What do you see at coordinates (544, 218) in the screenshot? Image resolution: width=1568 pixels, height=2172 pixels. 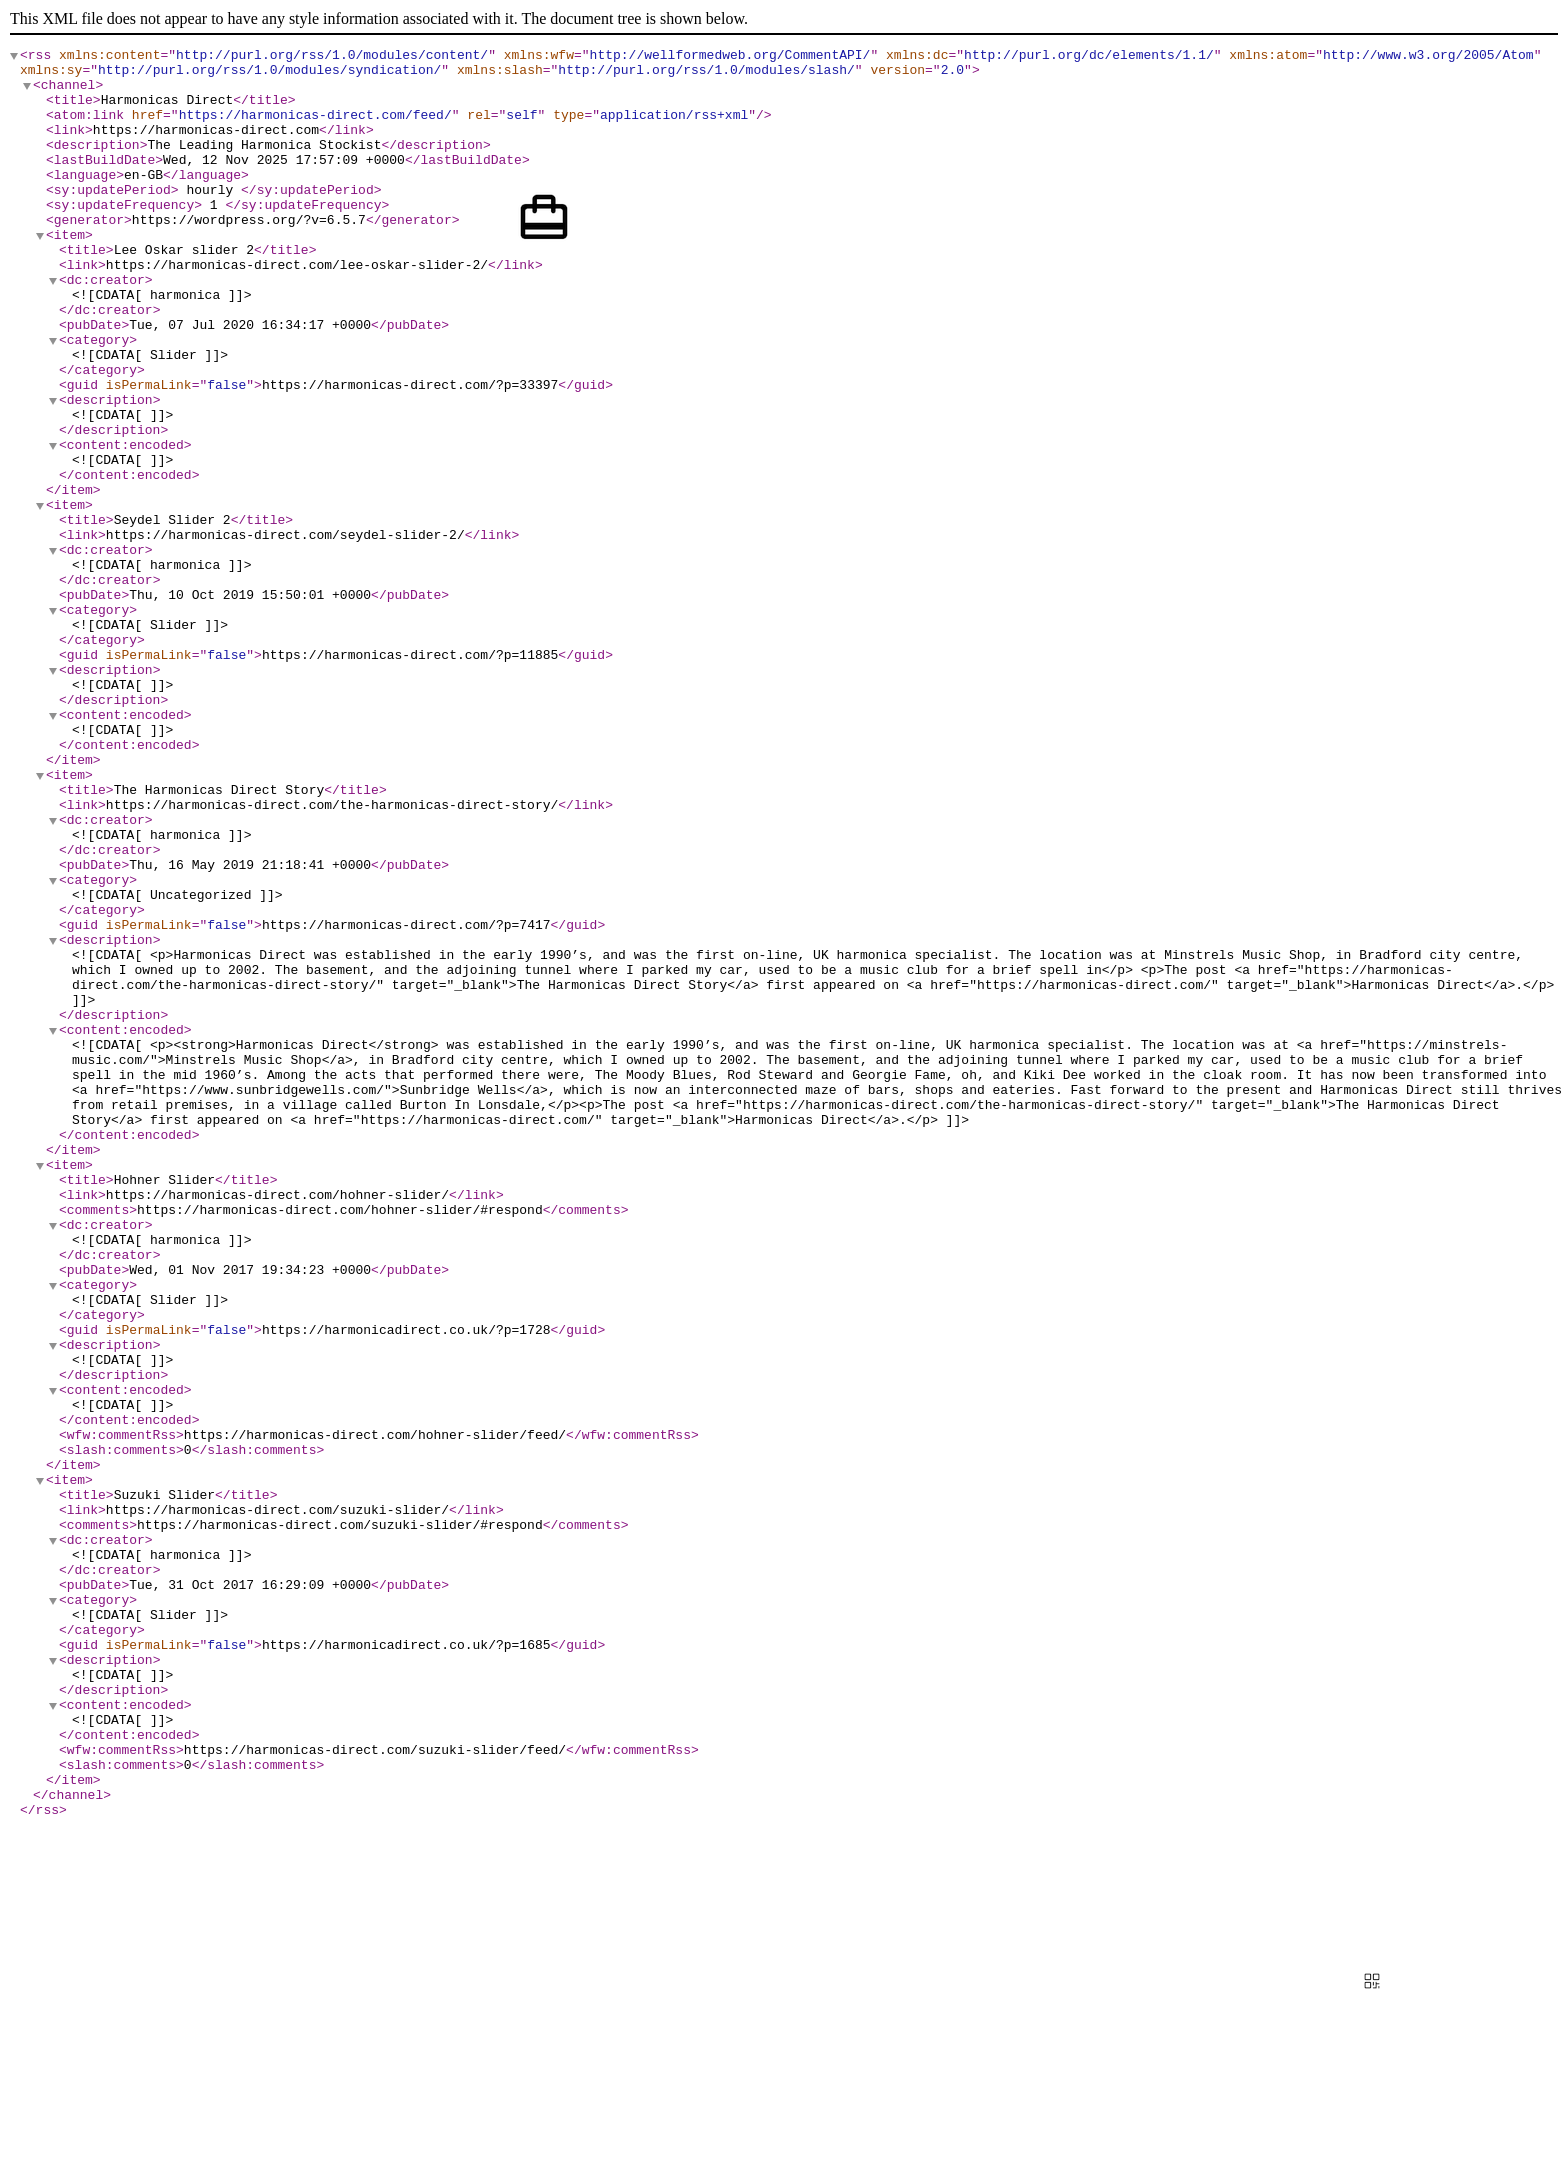 I see `access travel documents or itinerary` at bounding box center [544, 218].